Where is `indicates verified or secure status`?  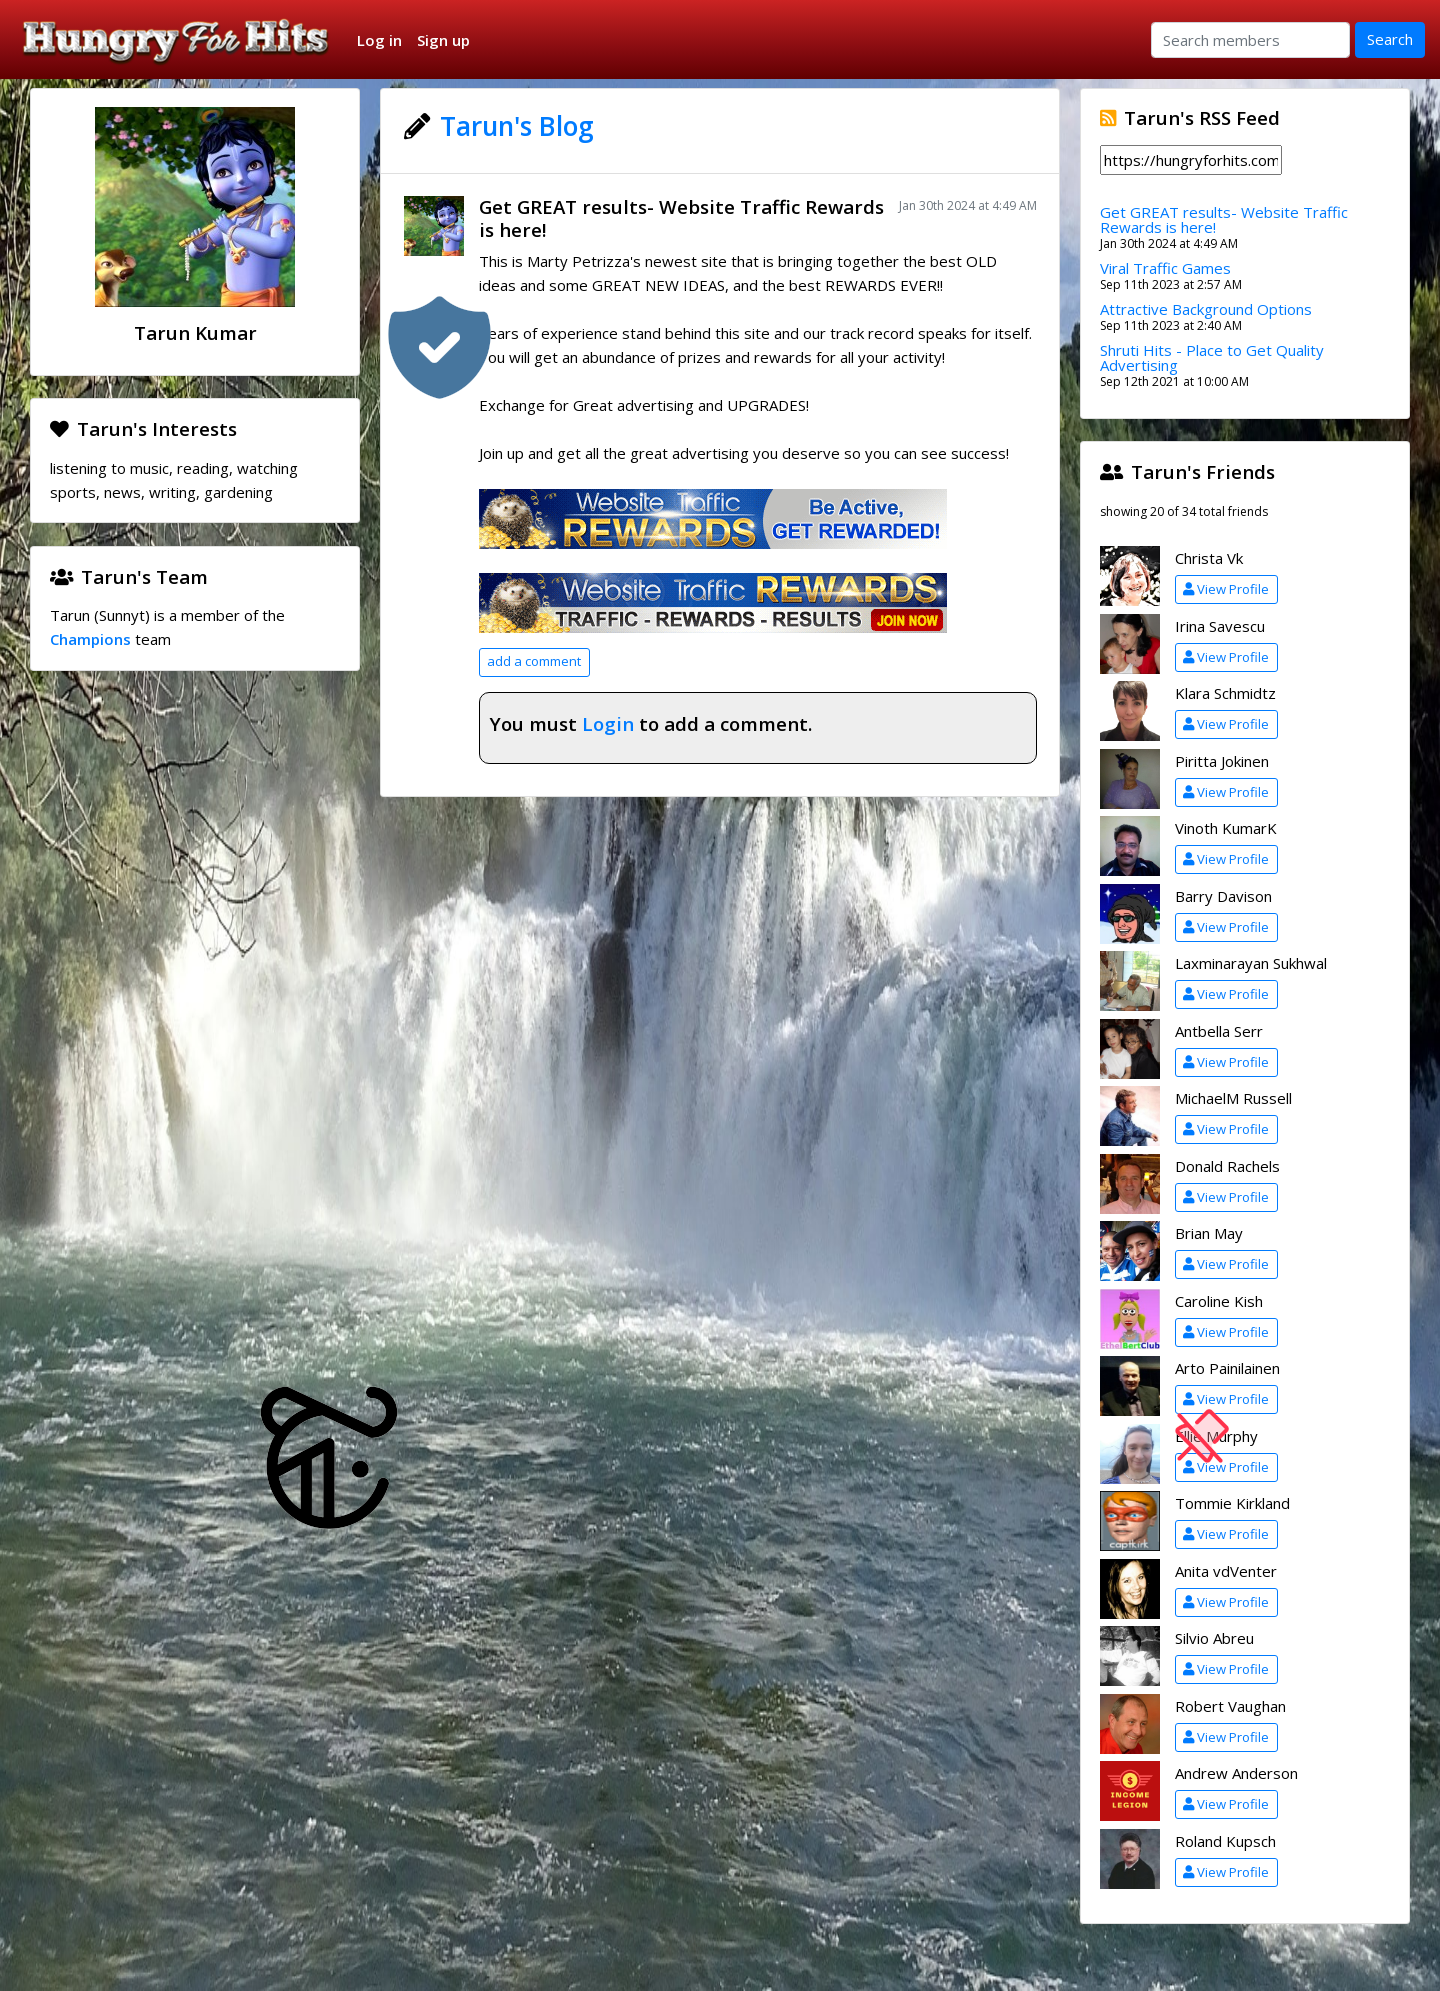 indicates verified or secure status is located at coordinates (439, 347).